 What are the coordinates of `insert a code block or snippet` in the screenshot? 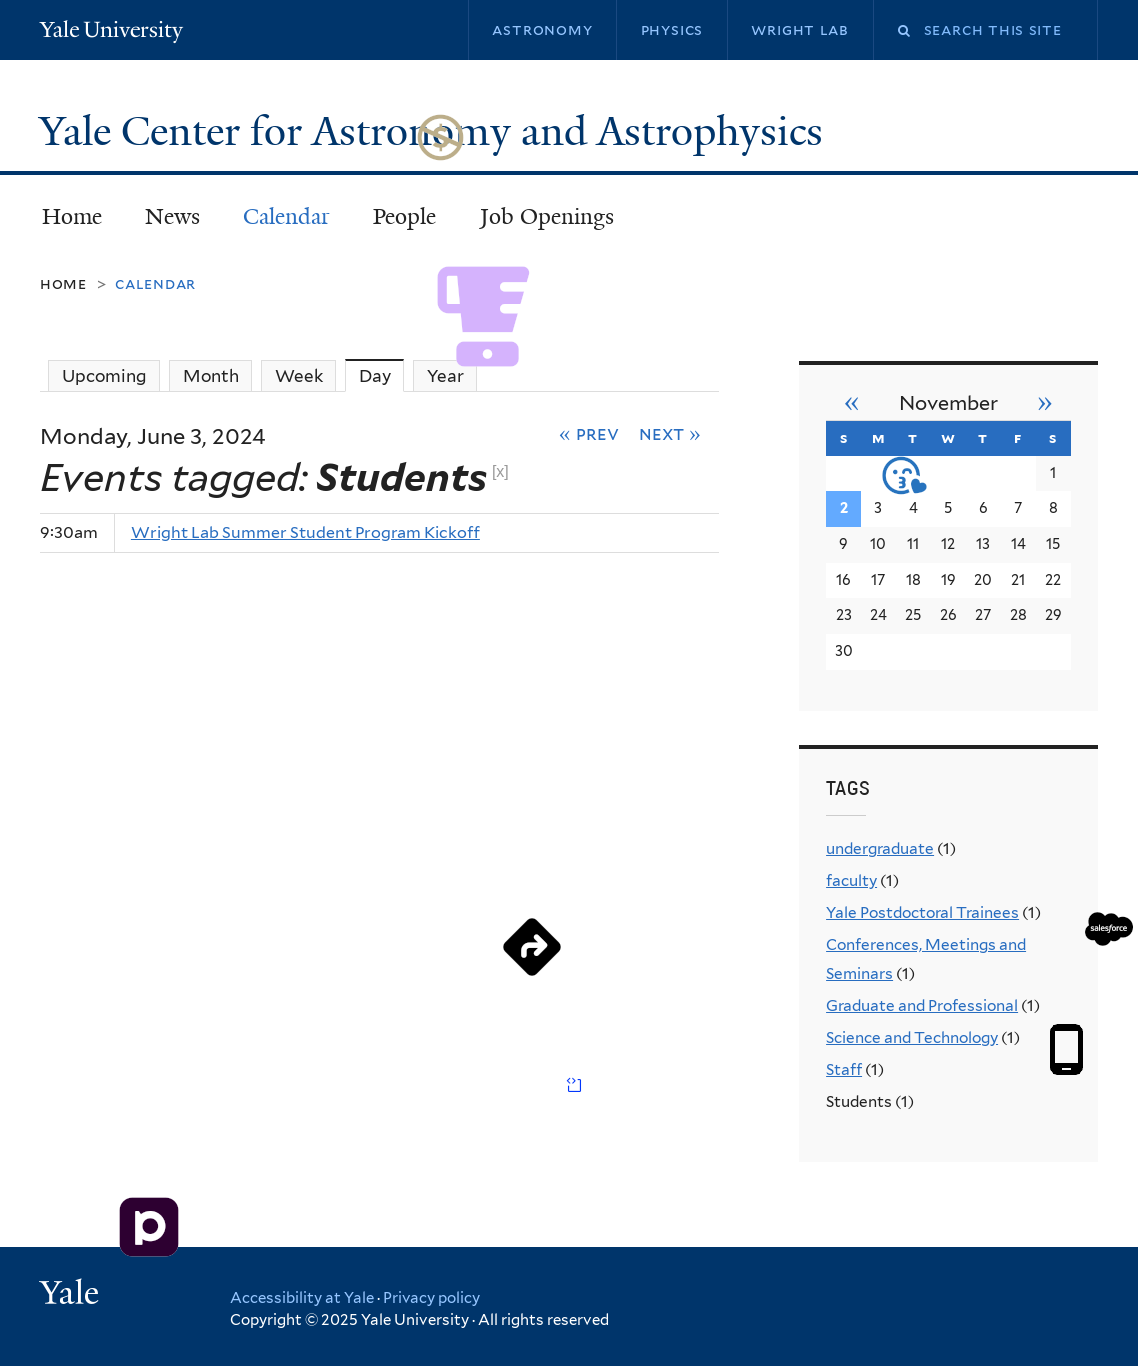 It's located at (574, 1085).